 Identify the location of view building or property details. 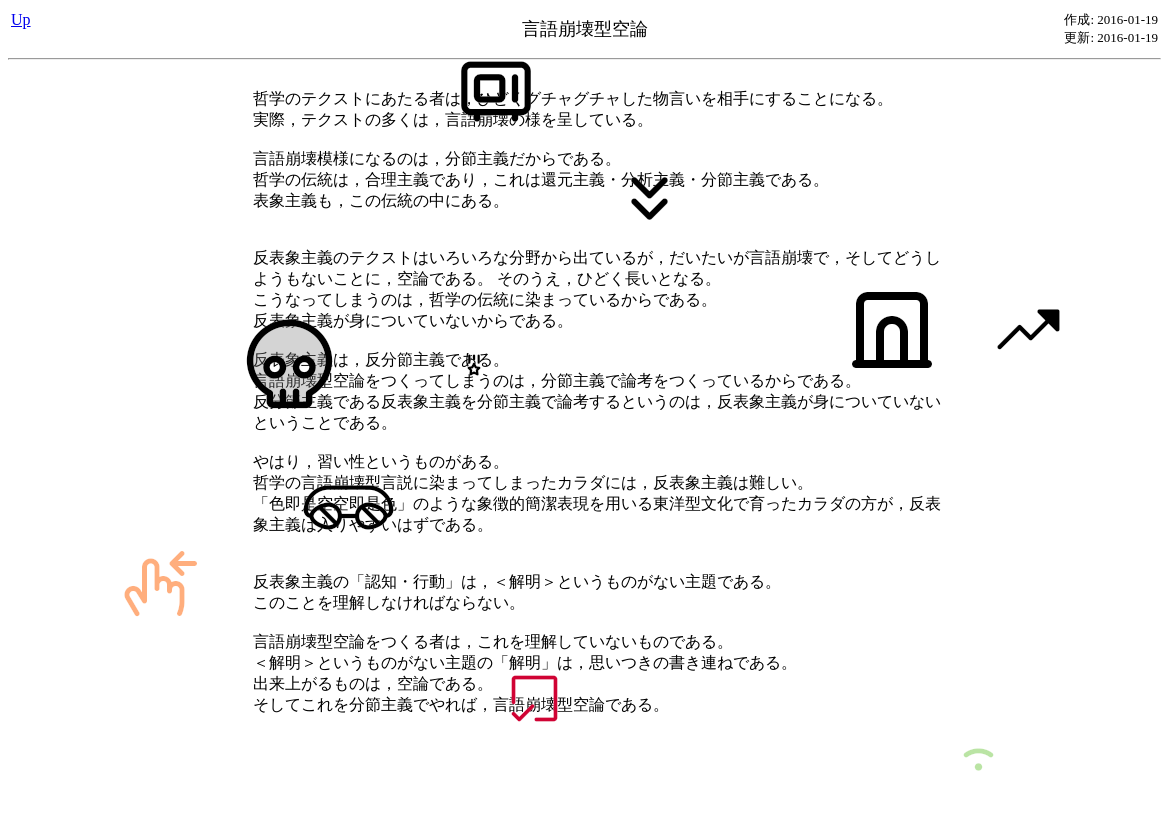
(892, 328).